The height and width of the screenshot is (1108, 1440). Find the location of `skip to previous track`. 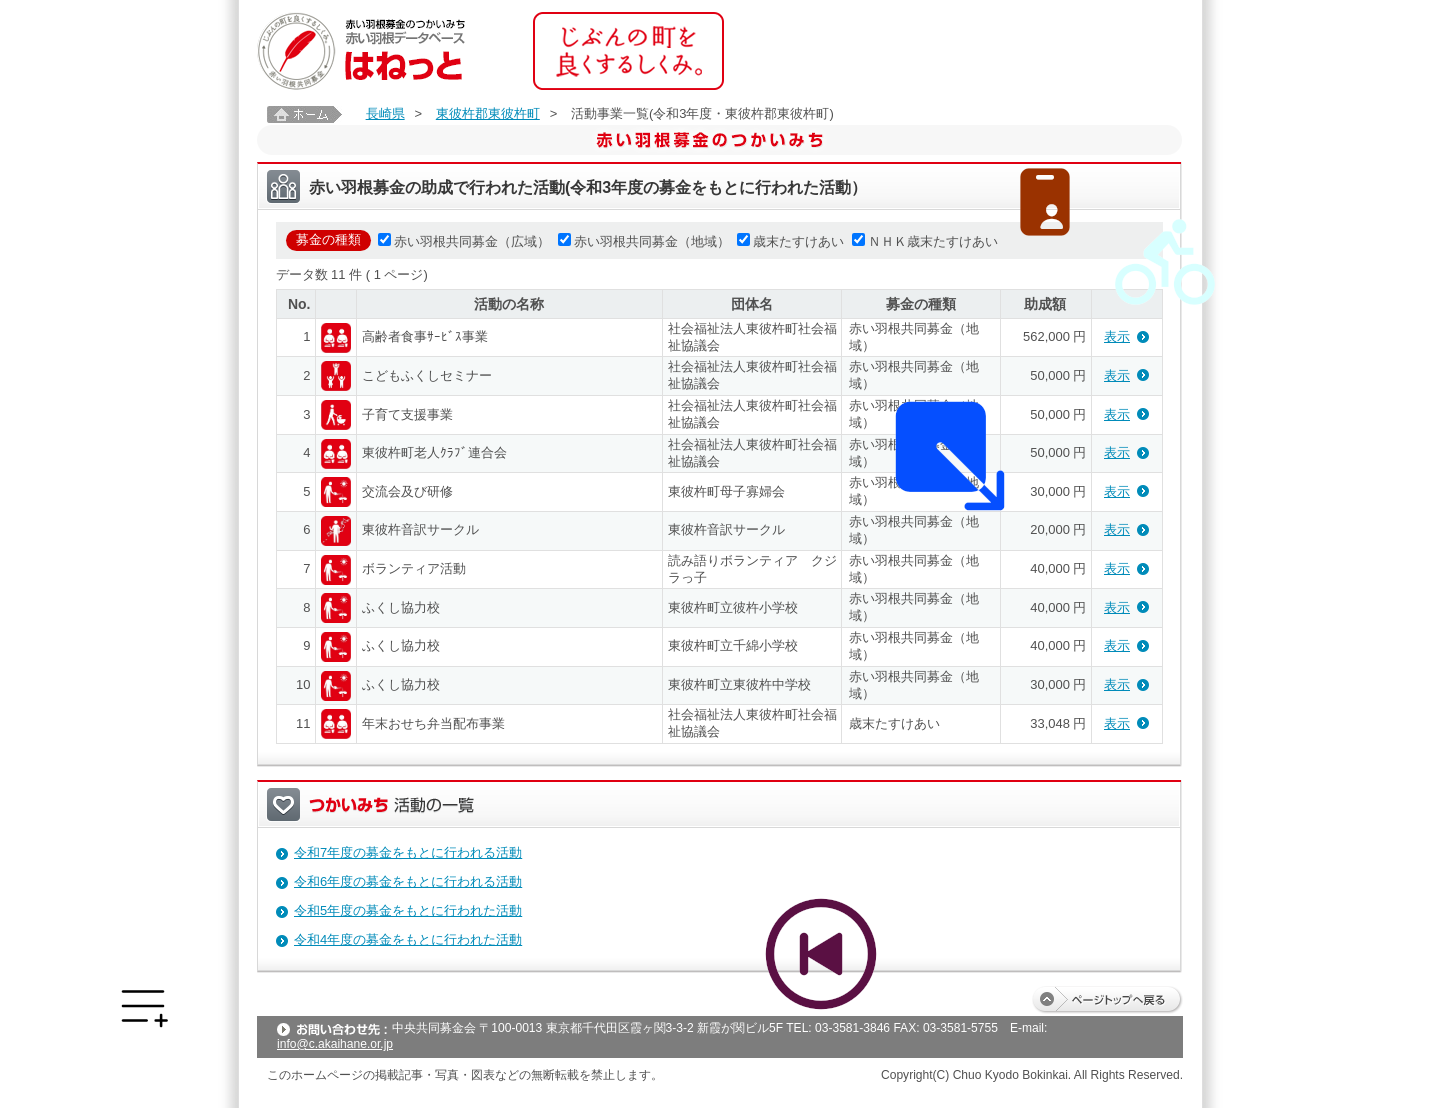

skip to previous track is located at coordinates (821, 954).